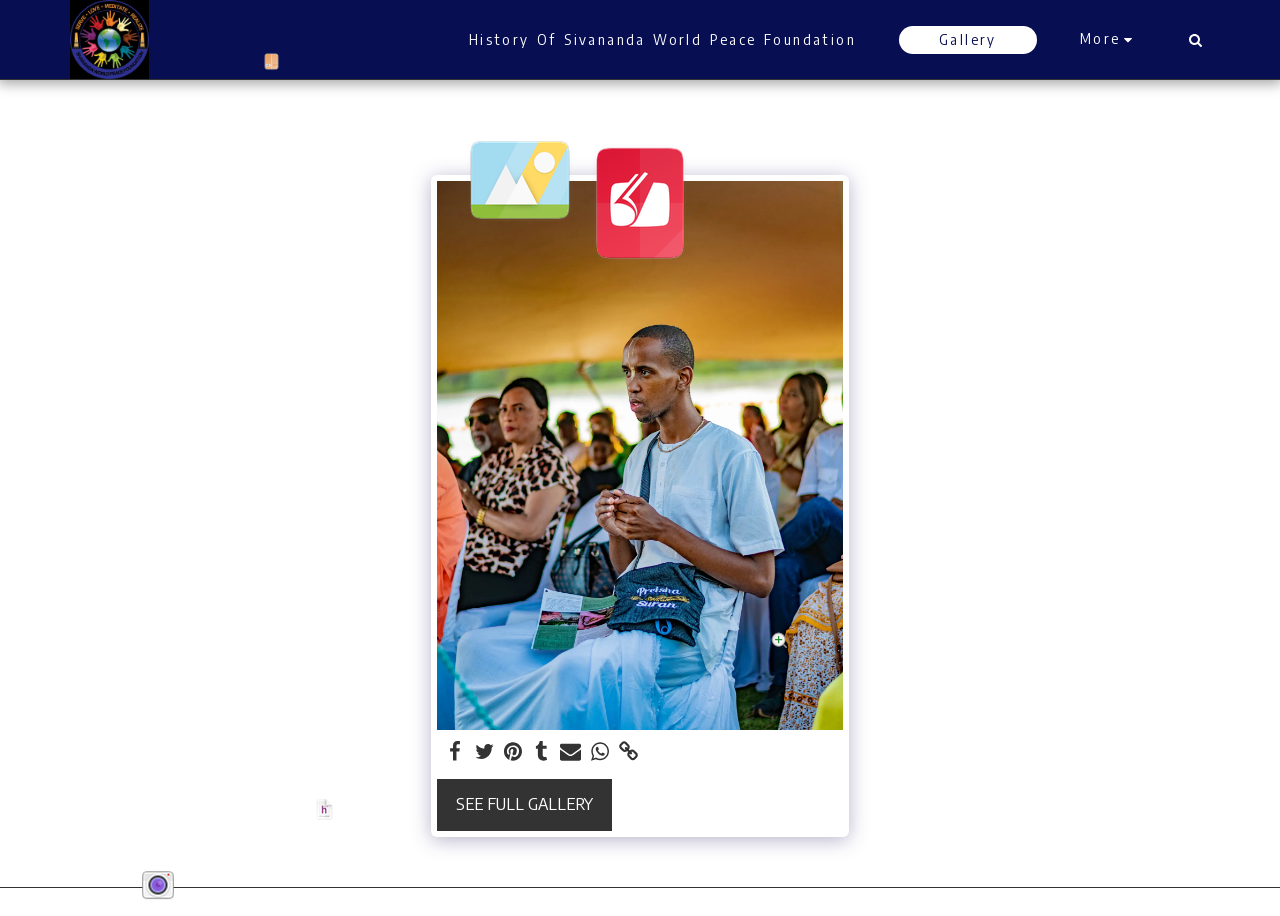  Describe the element at coordinates (520, 180) in the screenshot. I see `open the photos app` at that location.